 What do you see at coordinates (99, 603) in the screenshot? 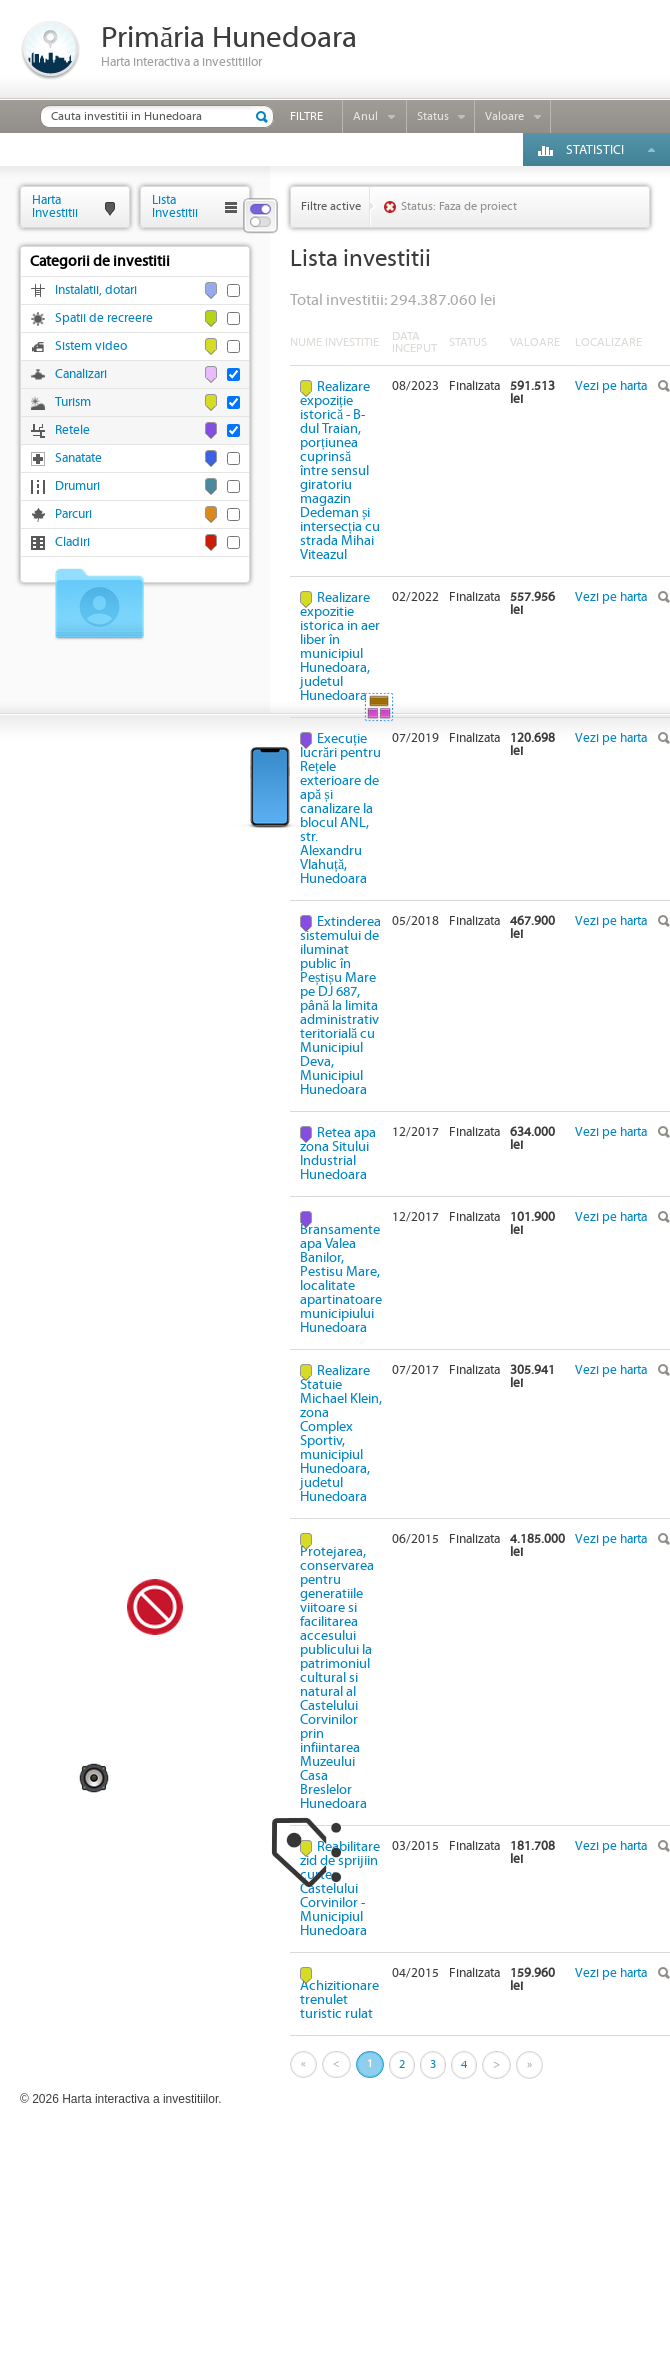
I see `open the users folder` at bounding box center [99, 603].